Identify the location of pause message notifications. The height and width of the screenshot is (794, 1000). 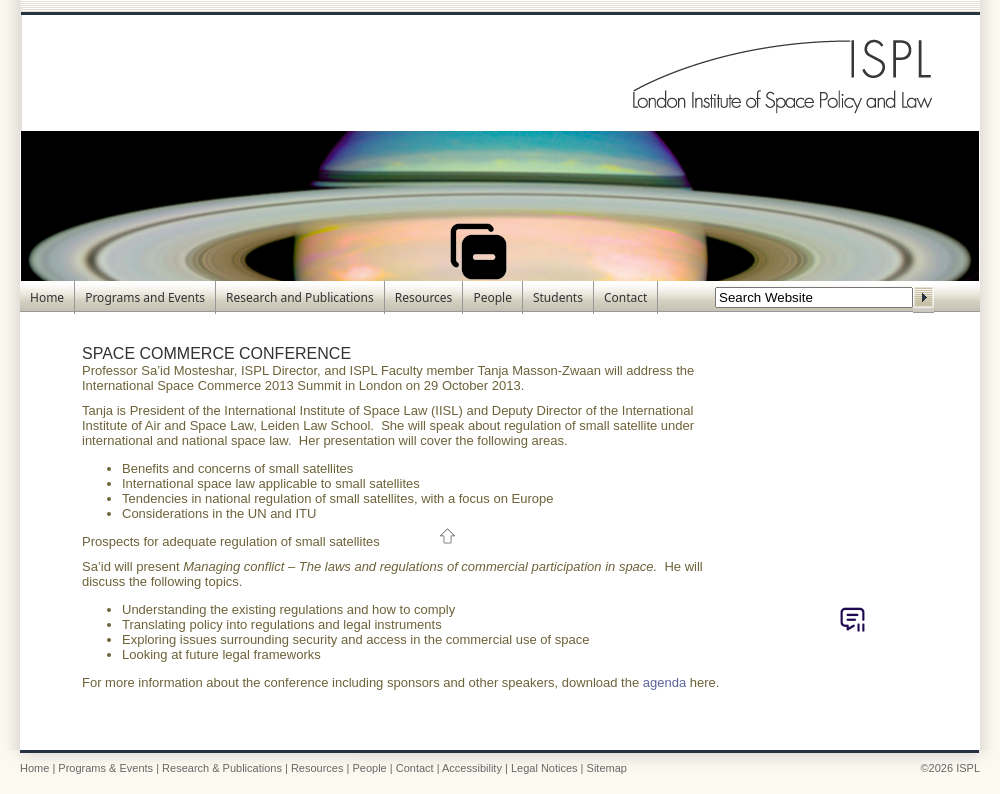
(852, 618).